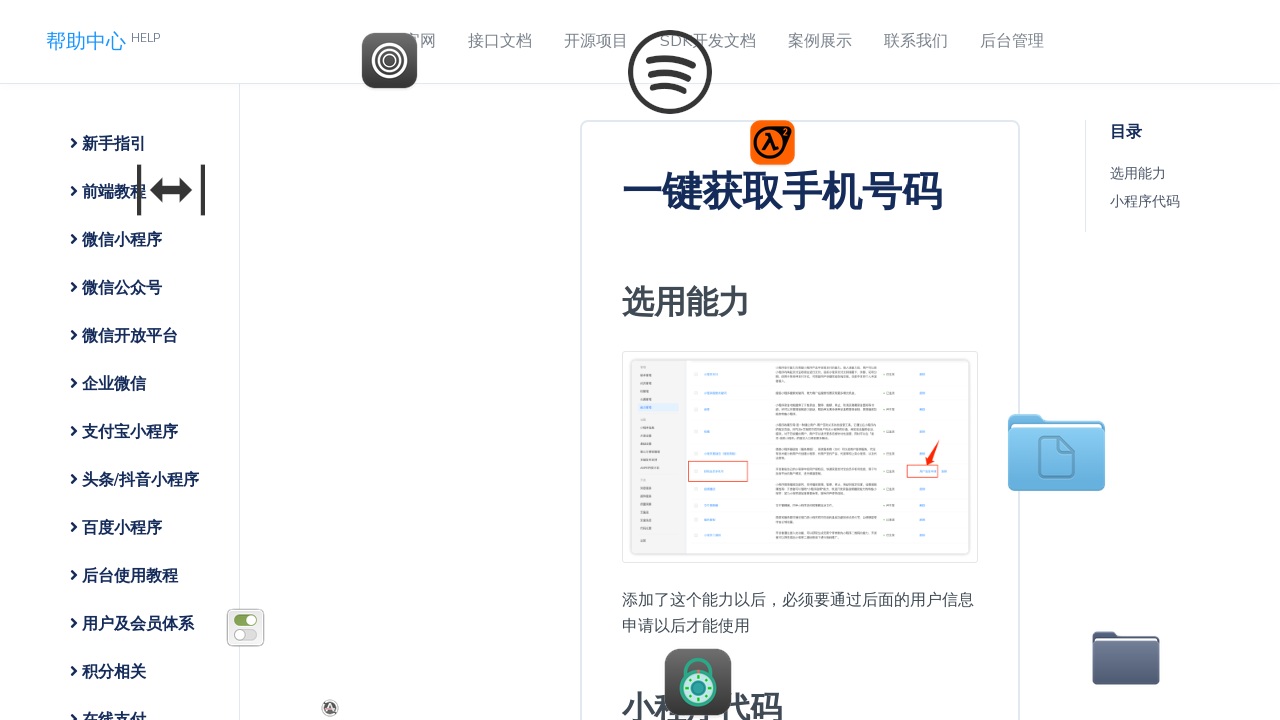 This screenshot has height=720, width=1280. What do you see at coordinates (1126, 658) in the screenshot?
I see `open folder to view contents` at bounding box center [1126, 658].